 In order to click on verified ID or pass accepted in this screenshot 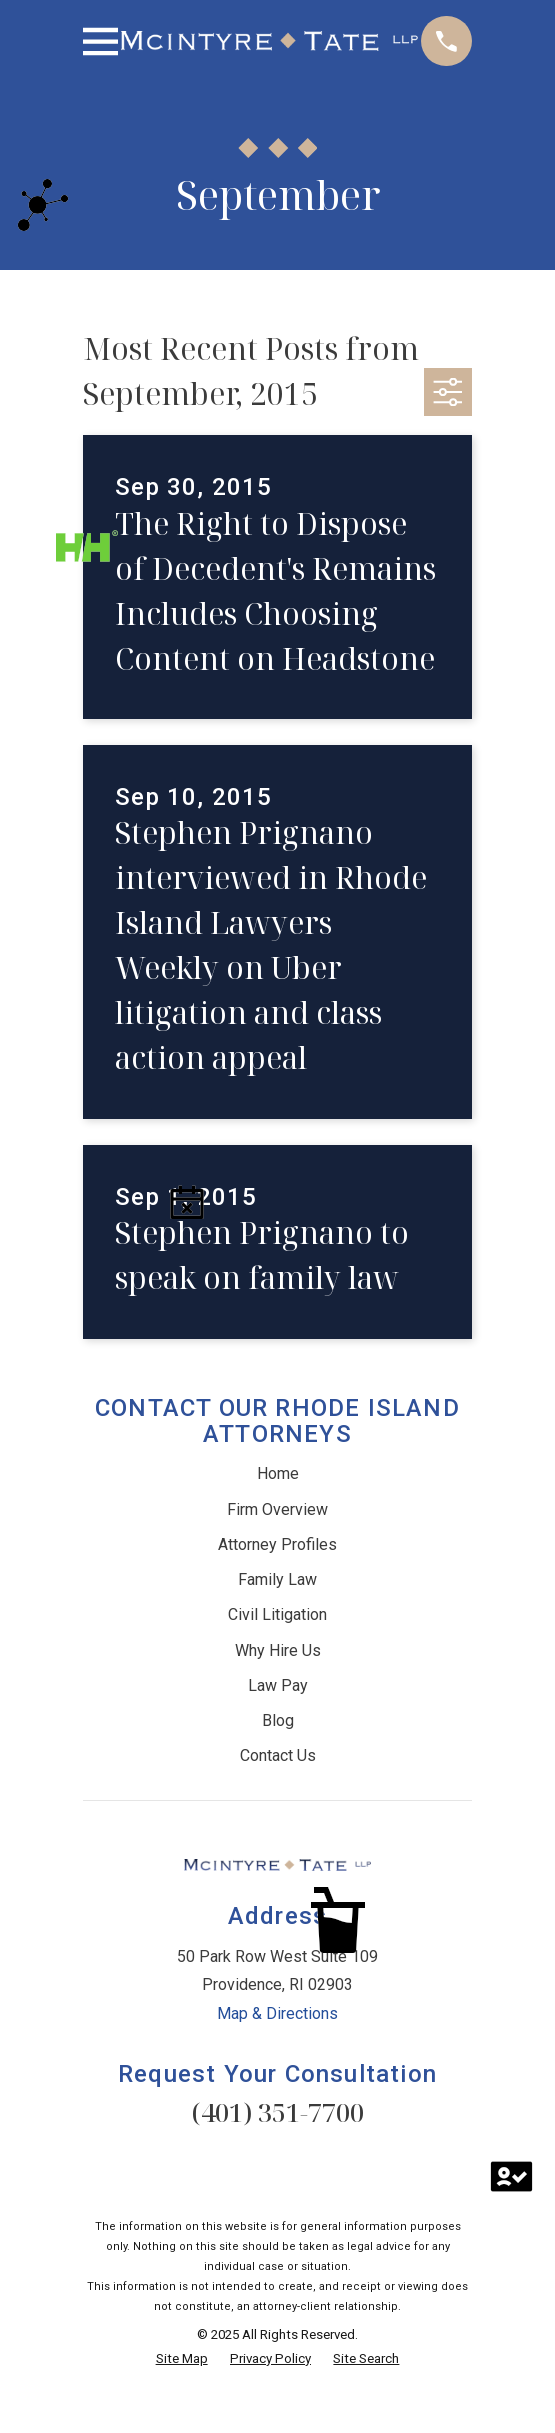, I will do `click(511, 2176)`.